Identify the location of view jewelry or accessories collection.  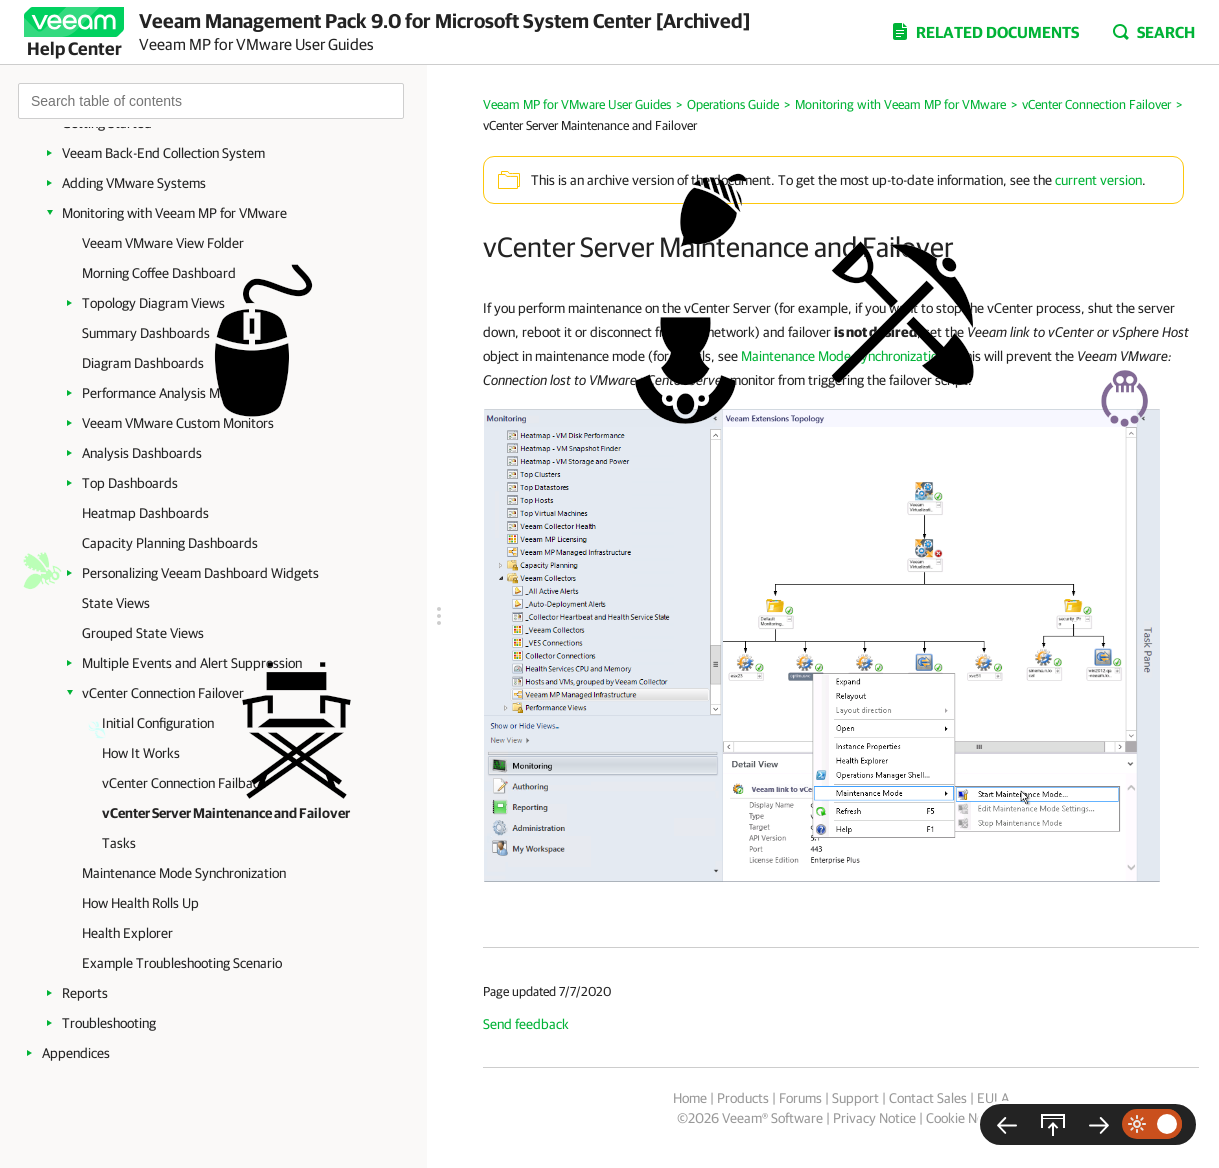
(685, 370).